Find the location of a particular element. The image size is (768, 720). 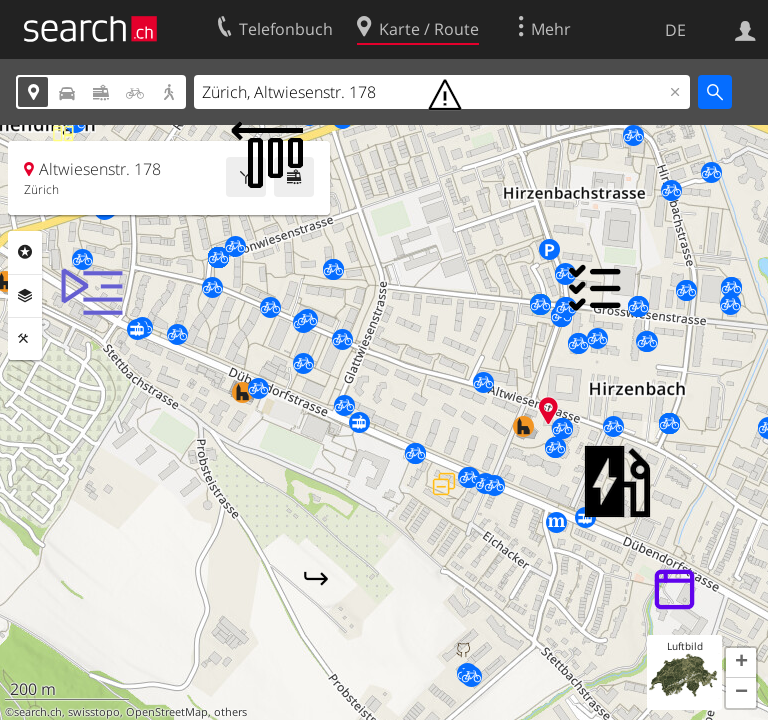

step through code one line at a time during debugging is located at coordinates (92, 293).